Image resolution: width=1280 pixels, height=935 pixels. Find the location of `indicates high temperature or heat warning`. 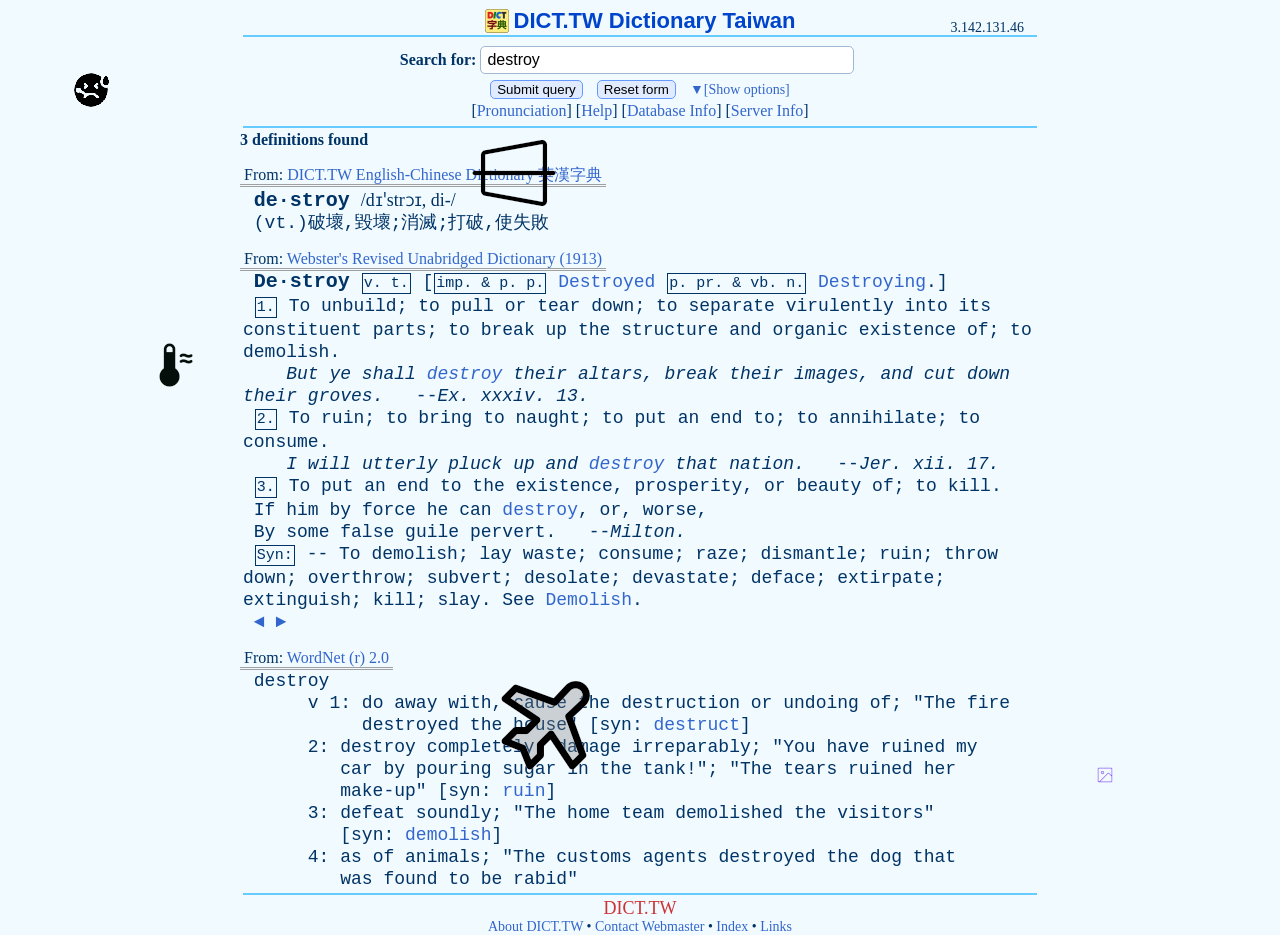

indicates high temperature or heat warning is located at coordinates (171, 365).